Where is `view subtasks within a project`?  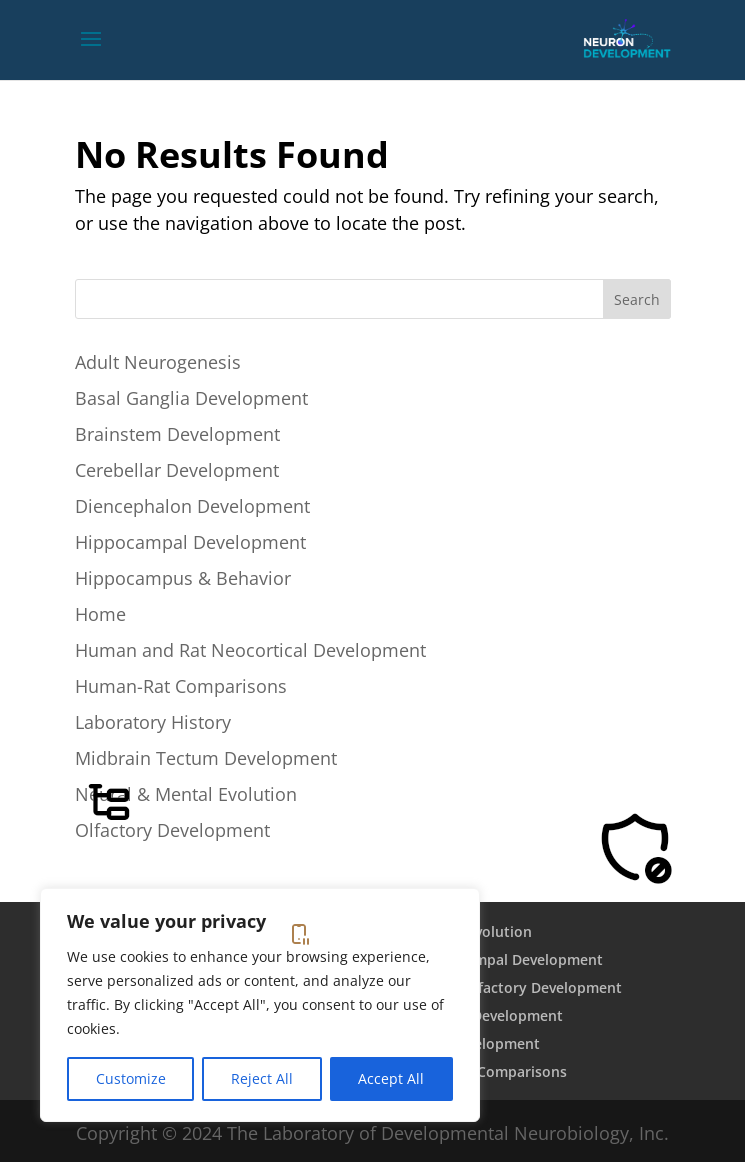 view subtasks within a project is located at coordinates (109, 802).